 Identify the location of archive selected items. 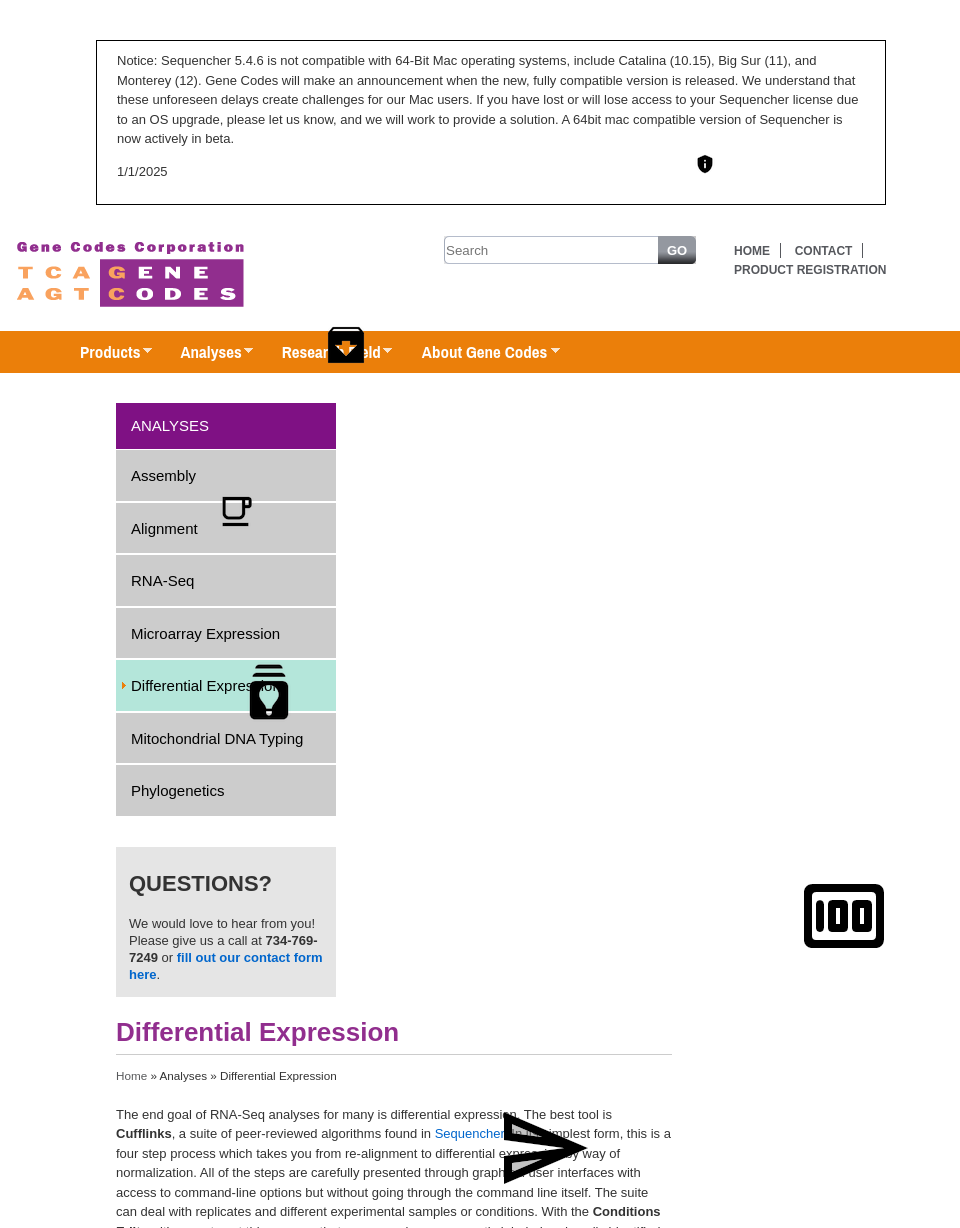
(346, 345).